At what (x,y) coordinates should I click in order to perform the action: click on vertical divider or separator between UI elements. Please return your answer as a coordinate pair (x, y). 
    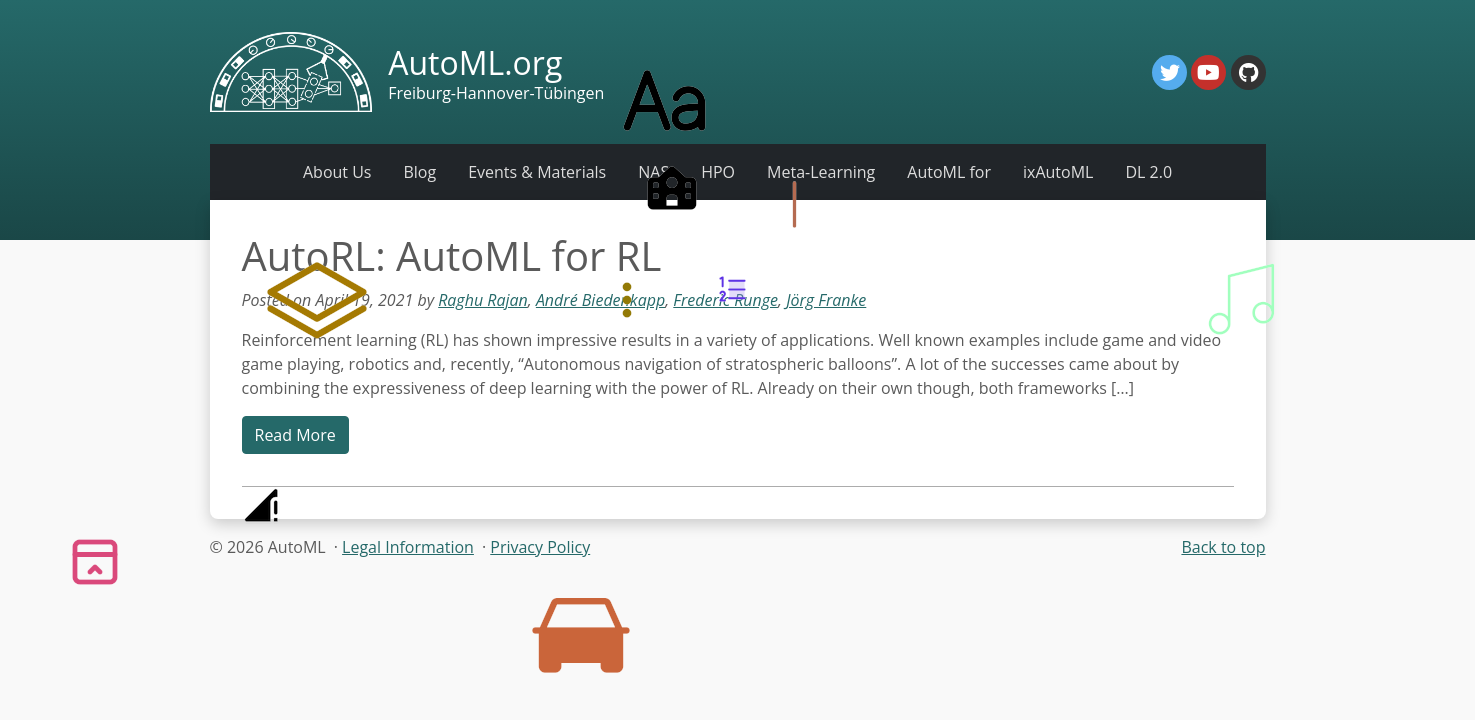
    Looking at the image, I should click on (794, 204).